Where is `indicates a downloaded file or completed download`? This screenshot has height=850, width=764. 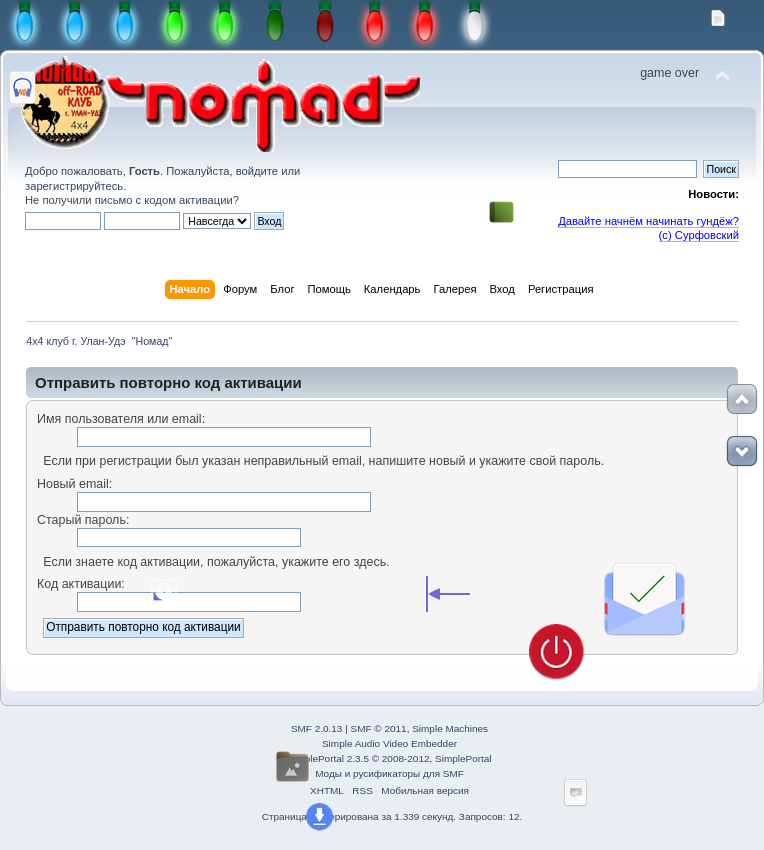
indicates a downloaded file or completed download is located at coordinates (319, 816).